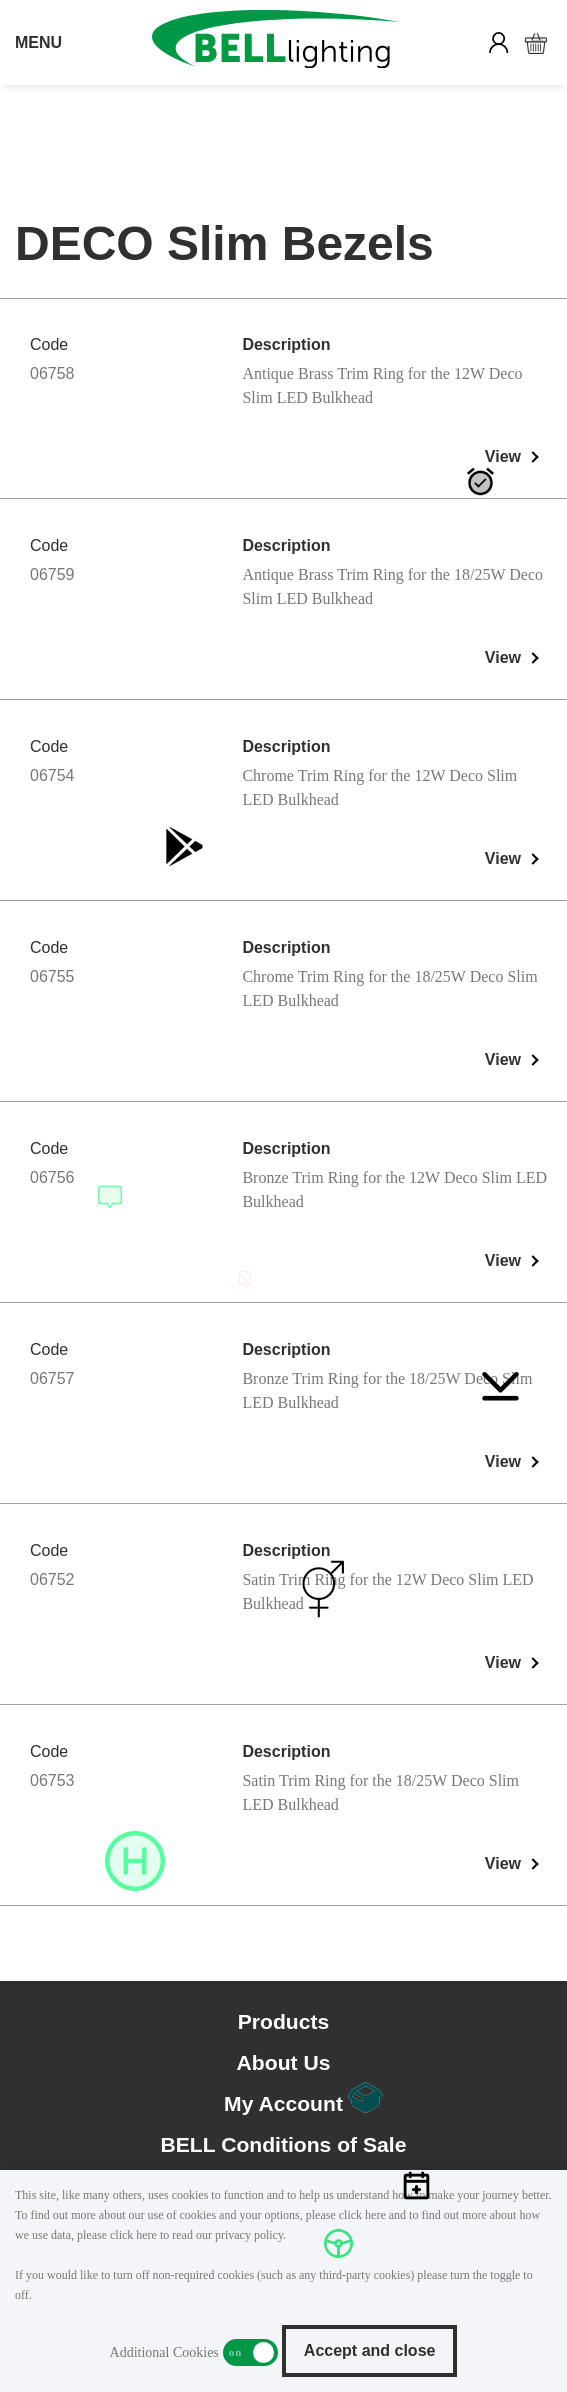 The image size is (567, 2392). Describe the element at coordinates (110, 1196) in the screenshot. I see `open chat or messaging` at that location.